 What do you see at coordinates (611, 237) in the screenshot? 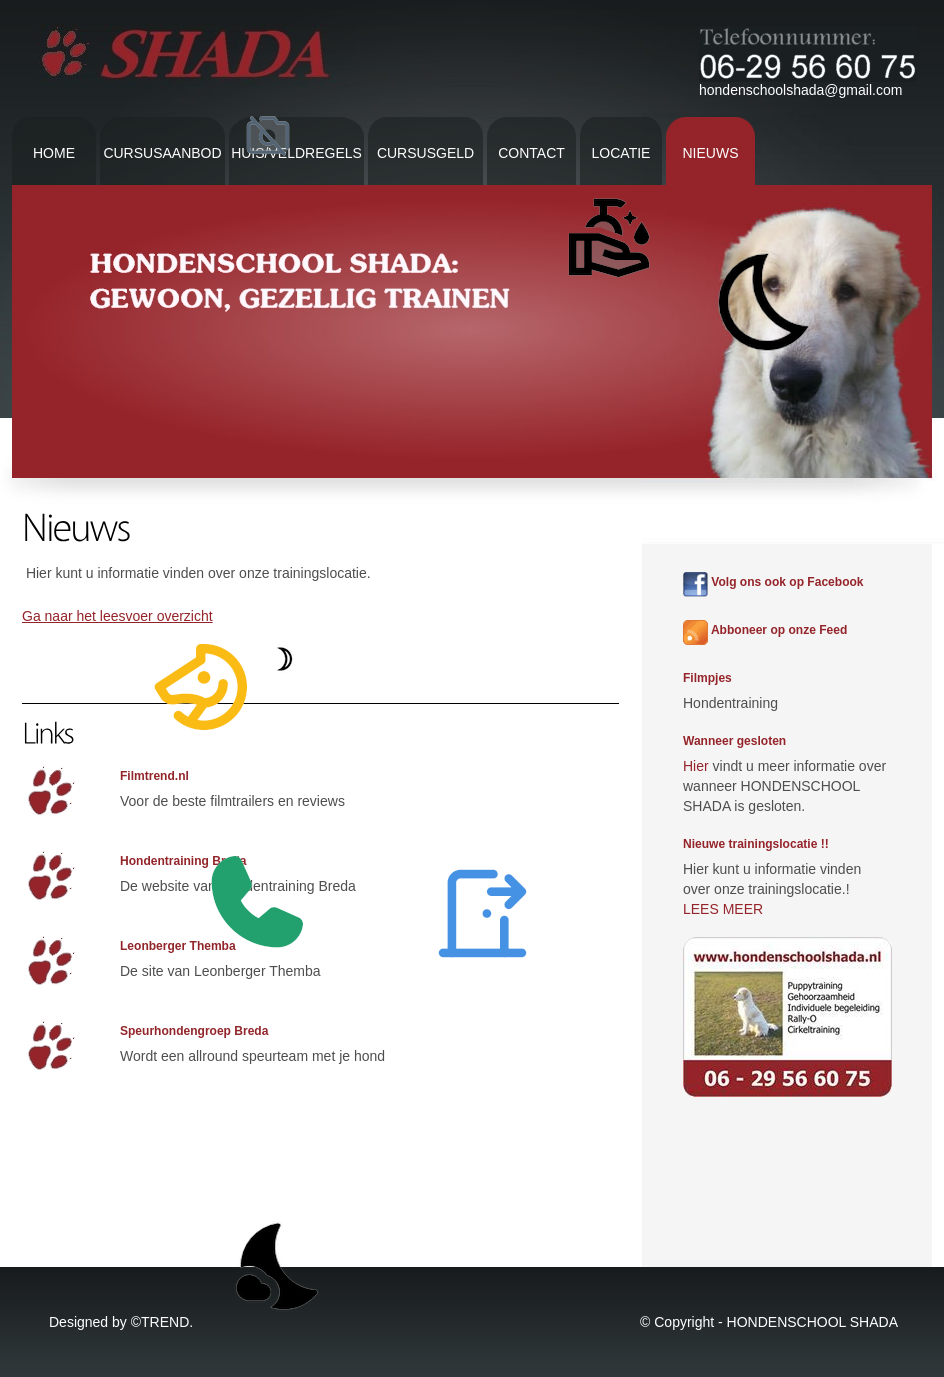
I see `hand washing or hygiene reminder` at bounding box center [611, 237].